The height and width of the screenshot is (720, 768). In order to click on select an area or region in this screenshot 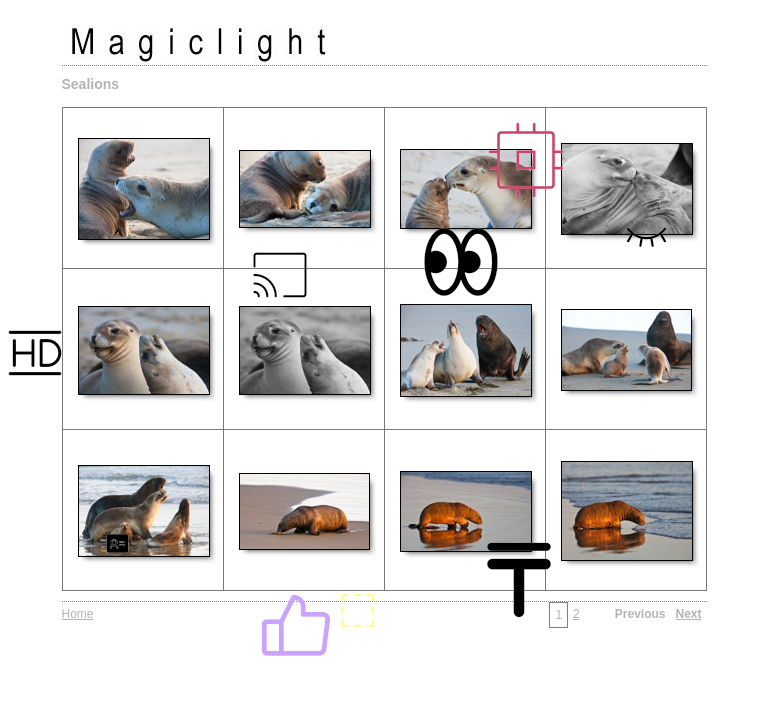, I will do `click(357, 610)`.